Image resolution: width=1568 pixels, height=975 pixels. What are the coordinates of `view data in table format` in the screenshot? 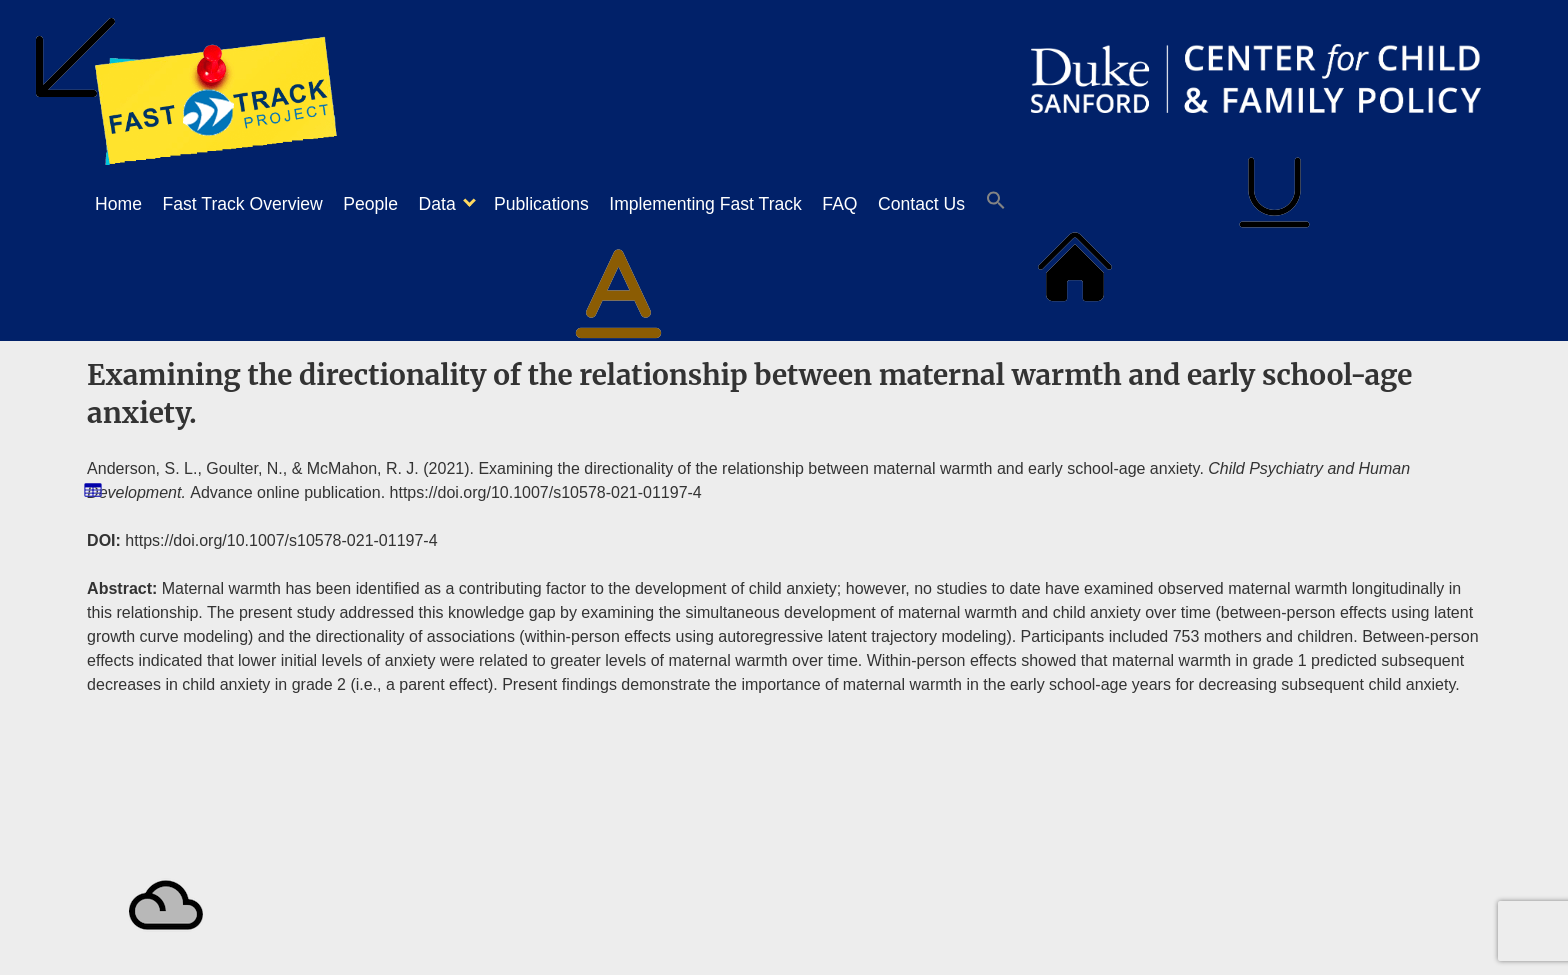 It's located at (93, 490).